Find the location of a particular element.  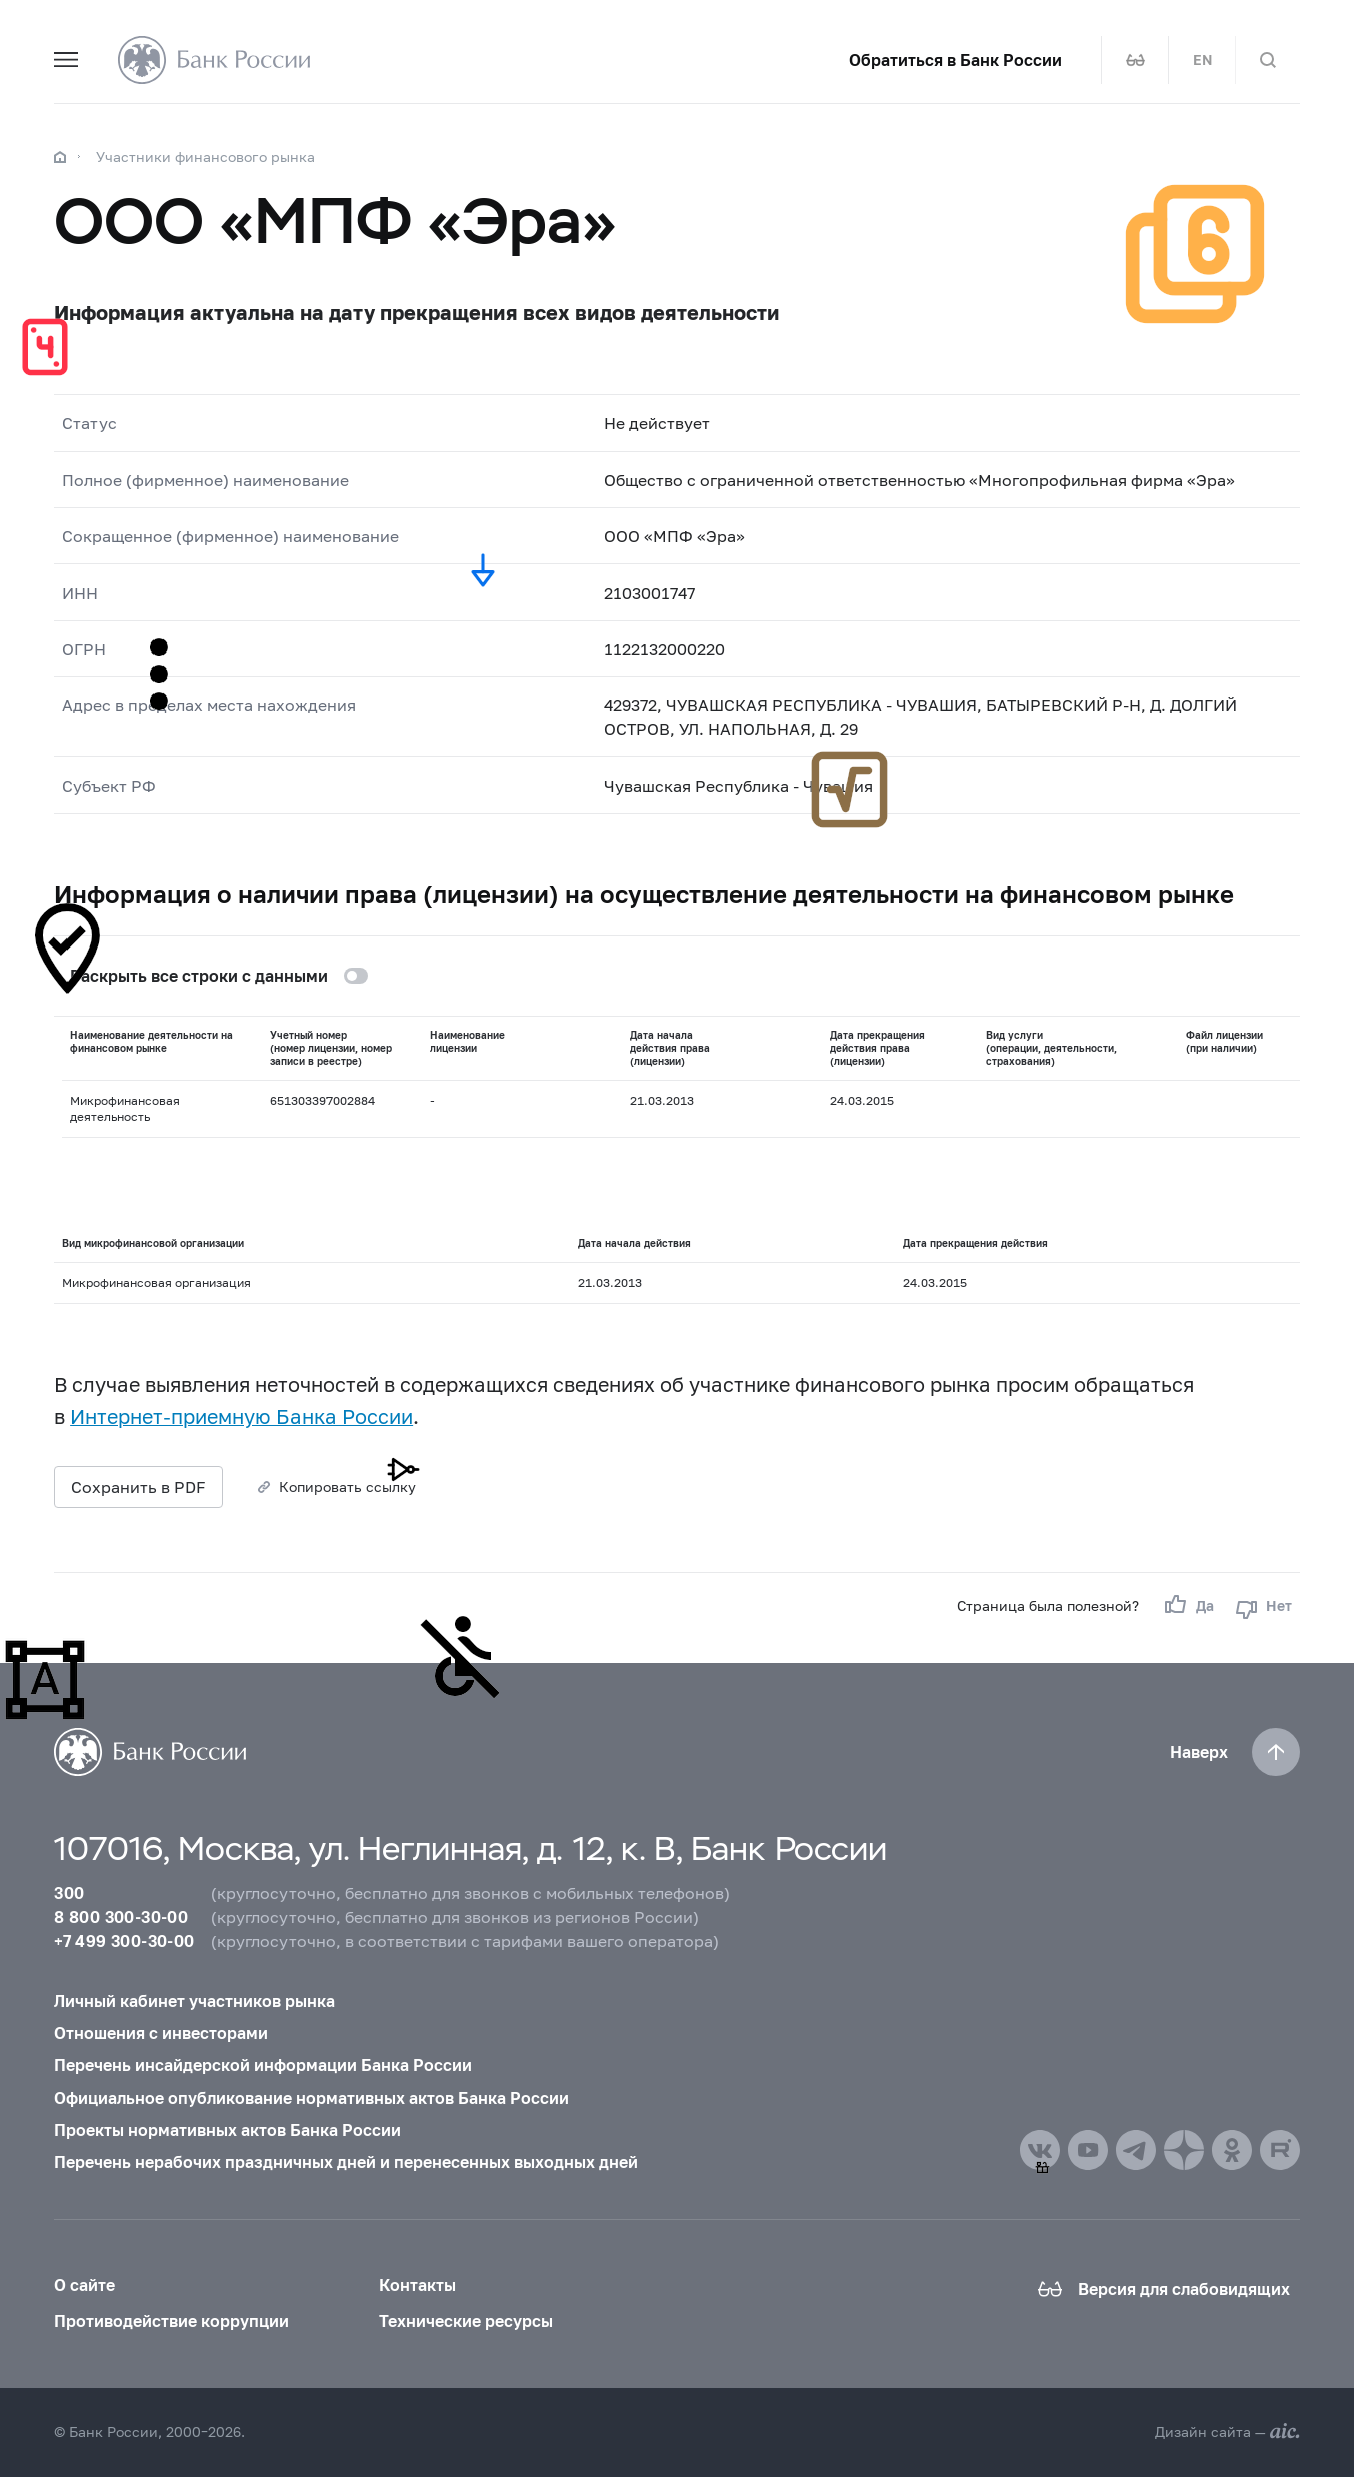

represents a logic NOT gate in circuit design is located at coordinates (403, 1469).